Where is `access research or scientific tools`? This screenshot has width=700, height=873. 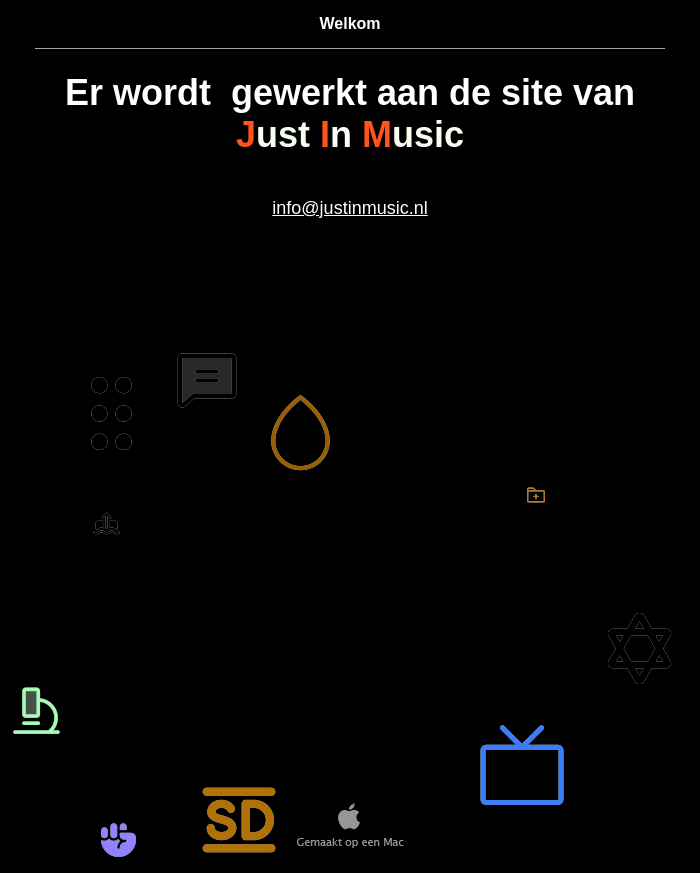 access research or scientific tools is located at coordinates (36, 712).